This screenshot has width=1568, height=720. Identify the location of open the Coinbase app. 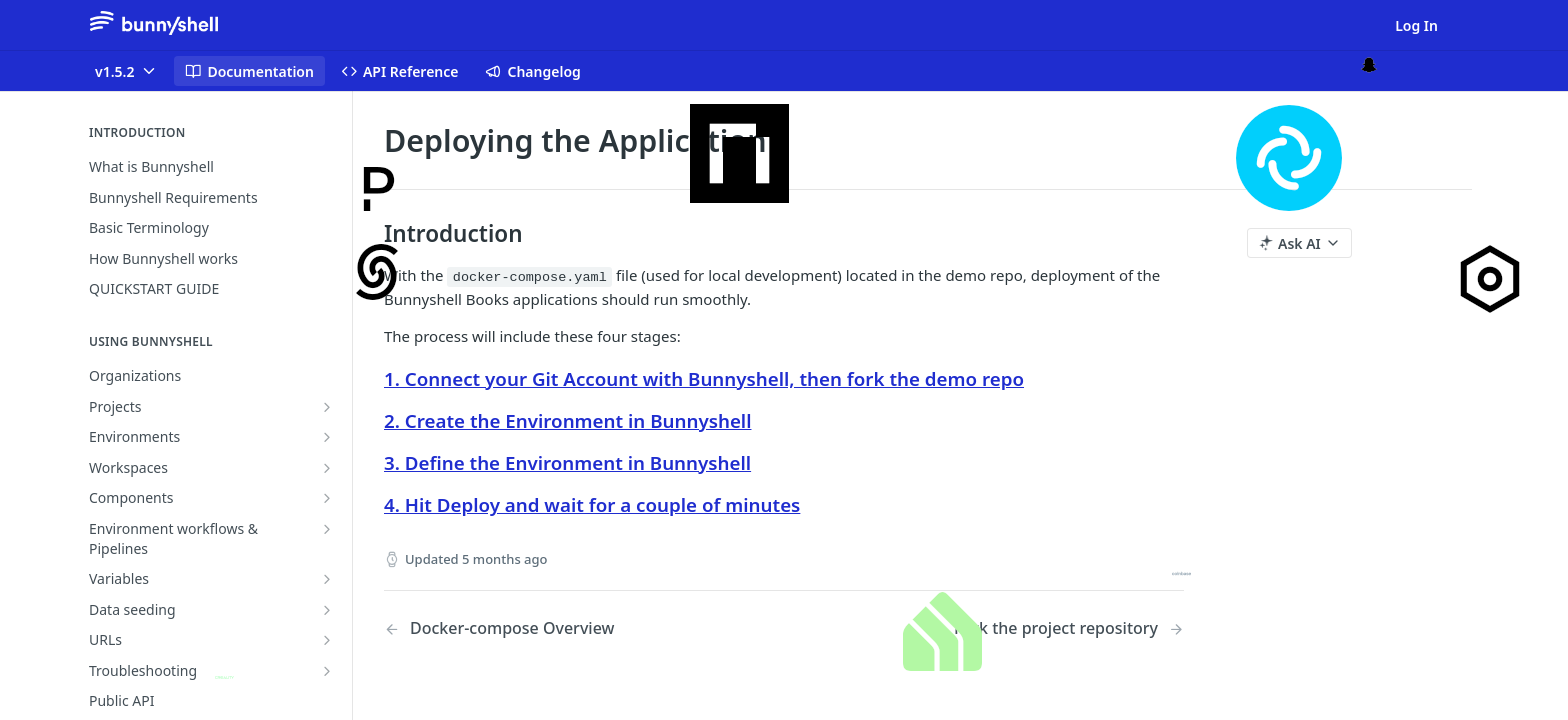
(1181, 573).